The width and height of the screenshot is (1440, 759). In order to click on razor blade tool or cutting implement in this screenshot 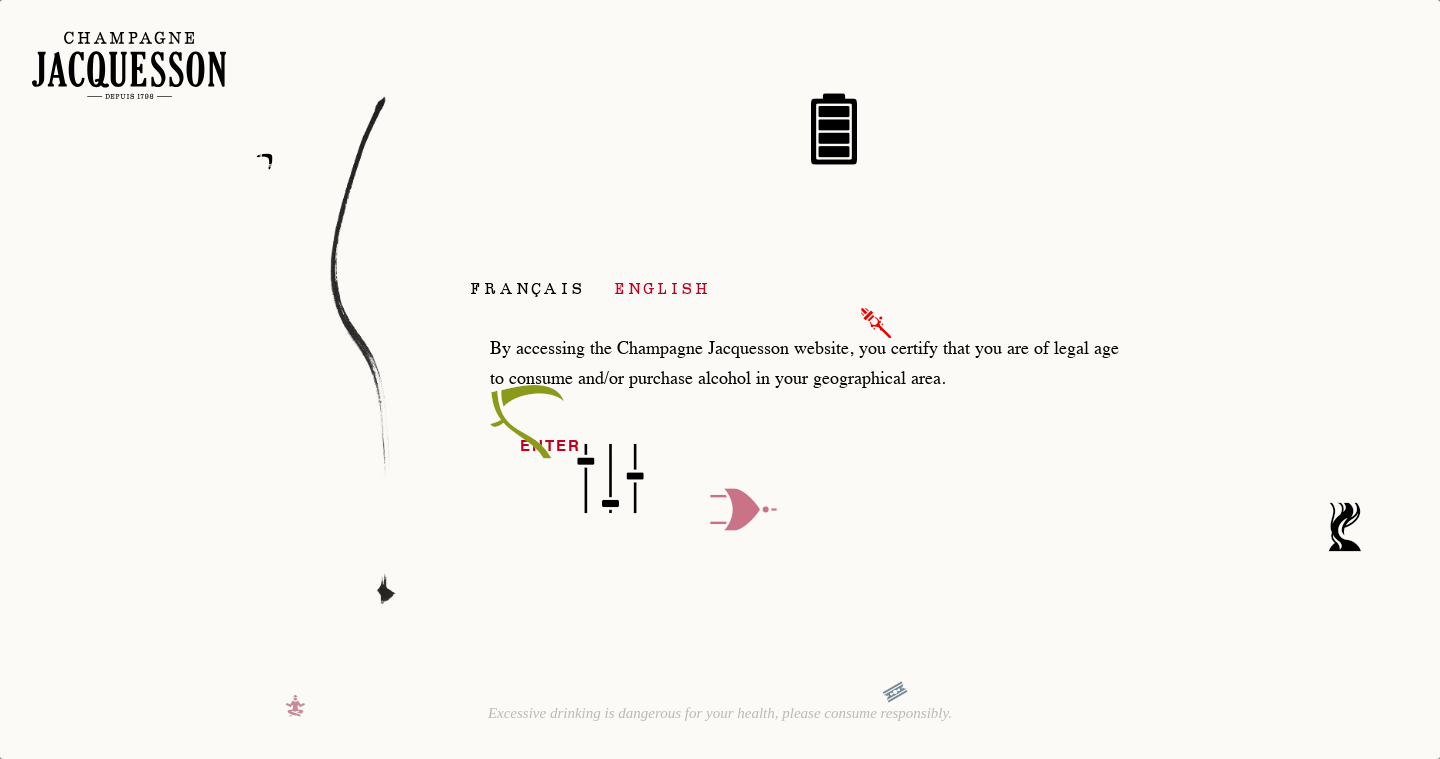, I will do `click(895, 692)`.